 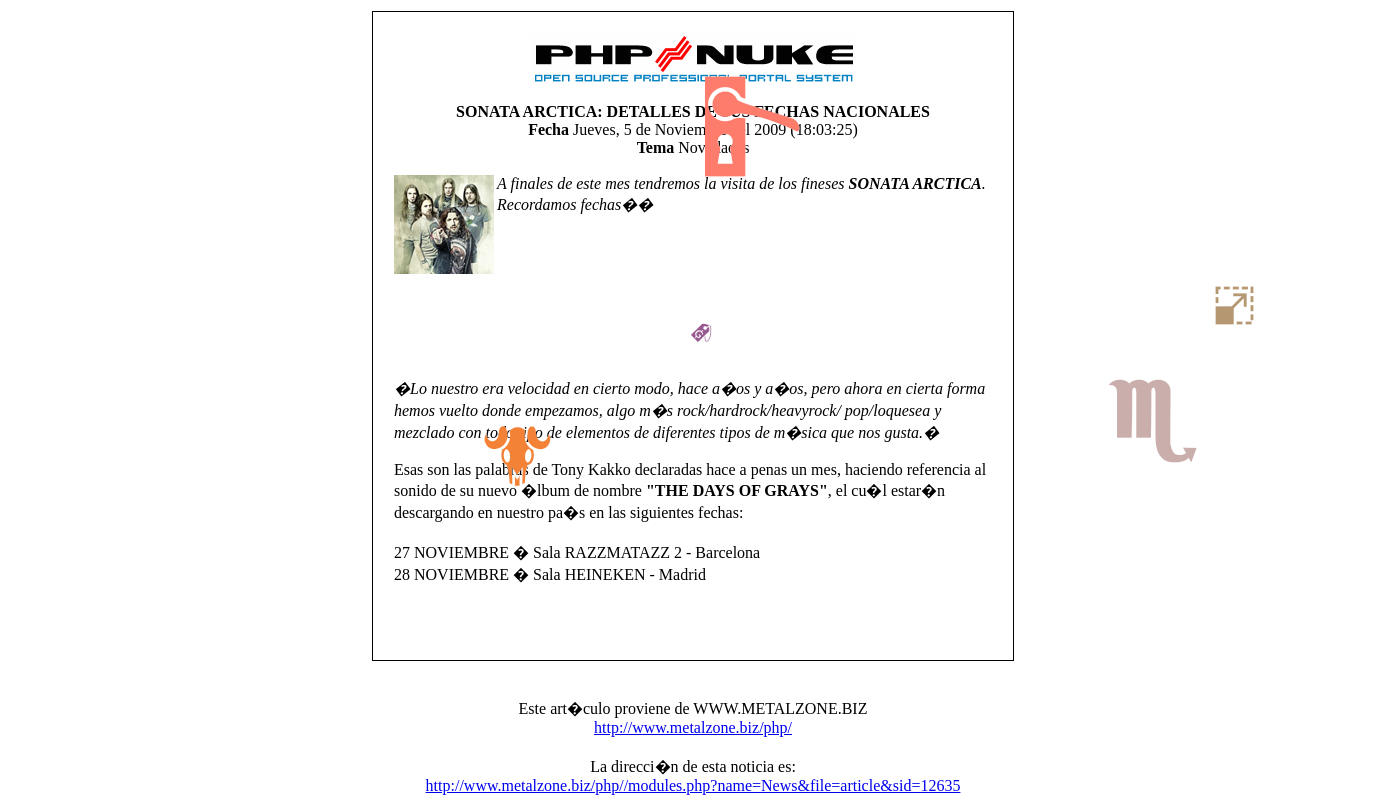 I want to click on view price or discount information, so click(x=701, y=333).